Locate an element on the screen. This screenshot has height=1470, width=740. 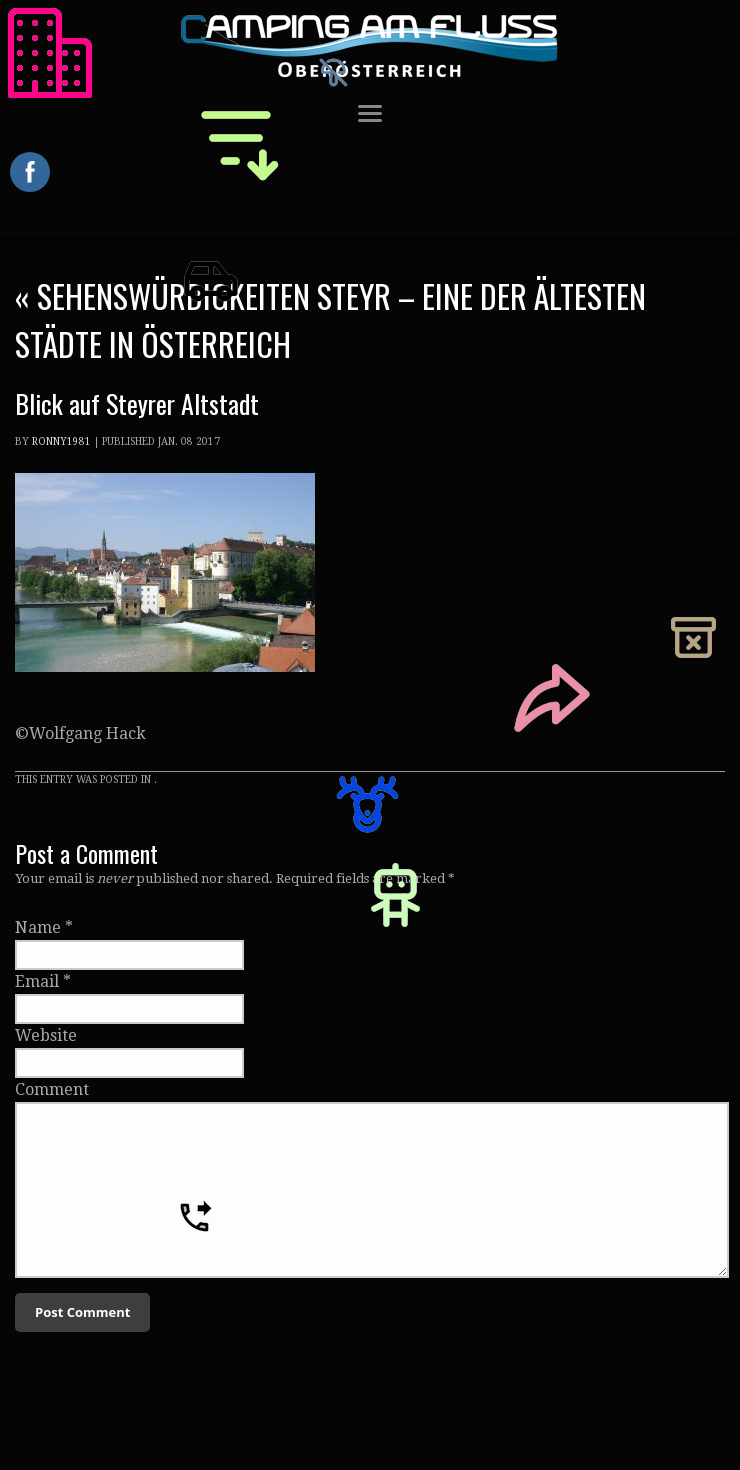
call forwarding is enabled is located at coordinates (194, 1217).